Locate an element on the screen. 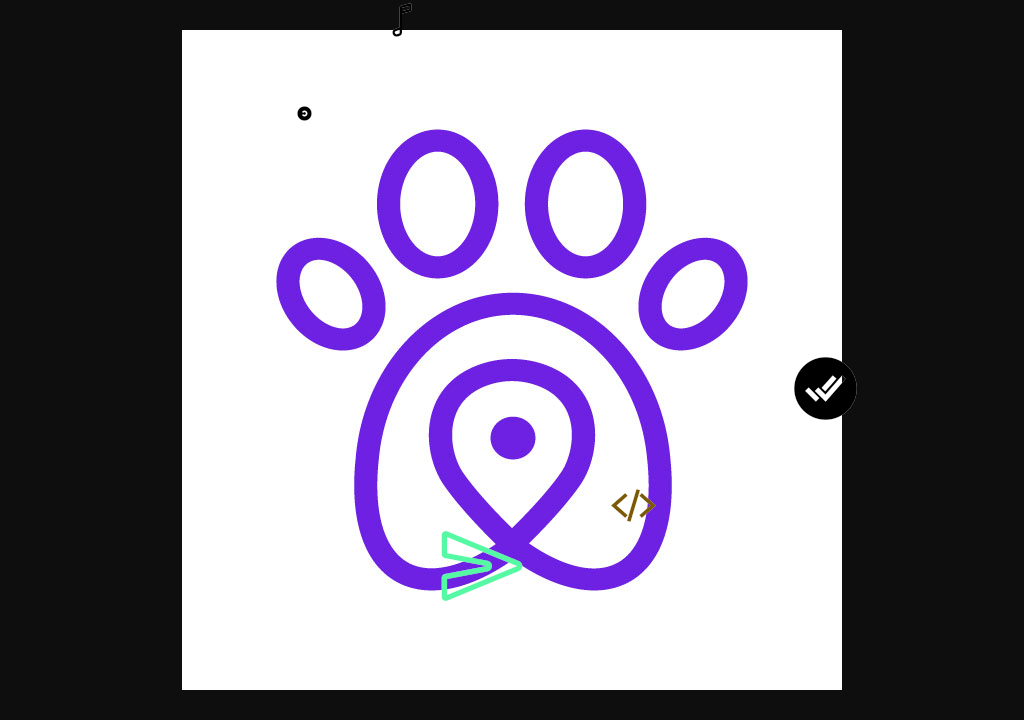  play or access music is located at coordinates (402, 20).